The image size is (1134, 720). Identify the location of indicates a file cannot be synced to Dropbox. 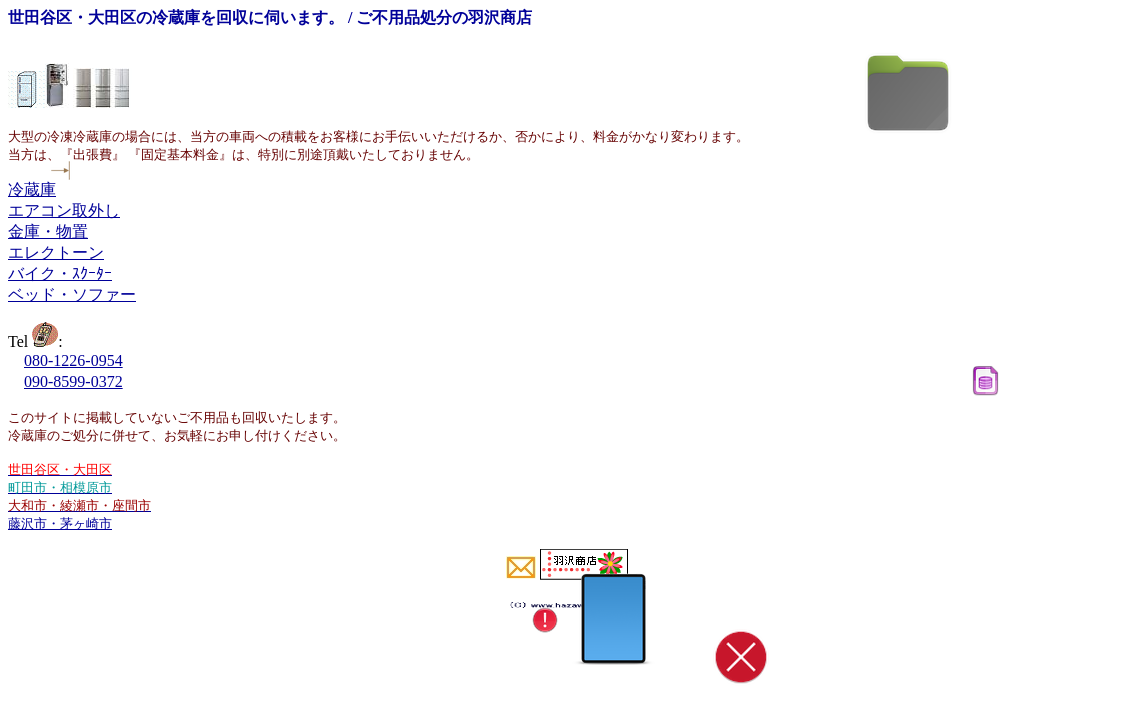
(741, 657).